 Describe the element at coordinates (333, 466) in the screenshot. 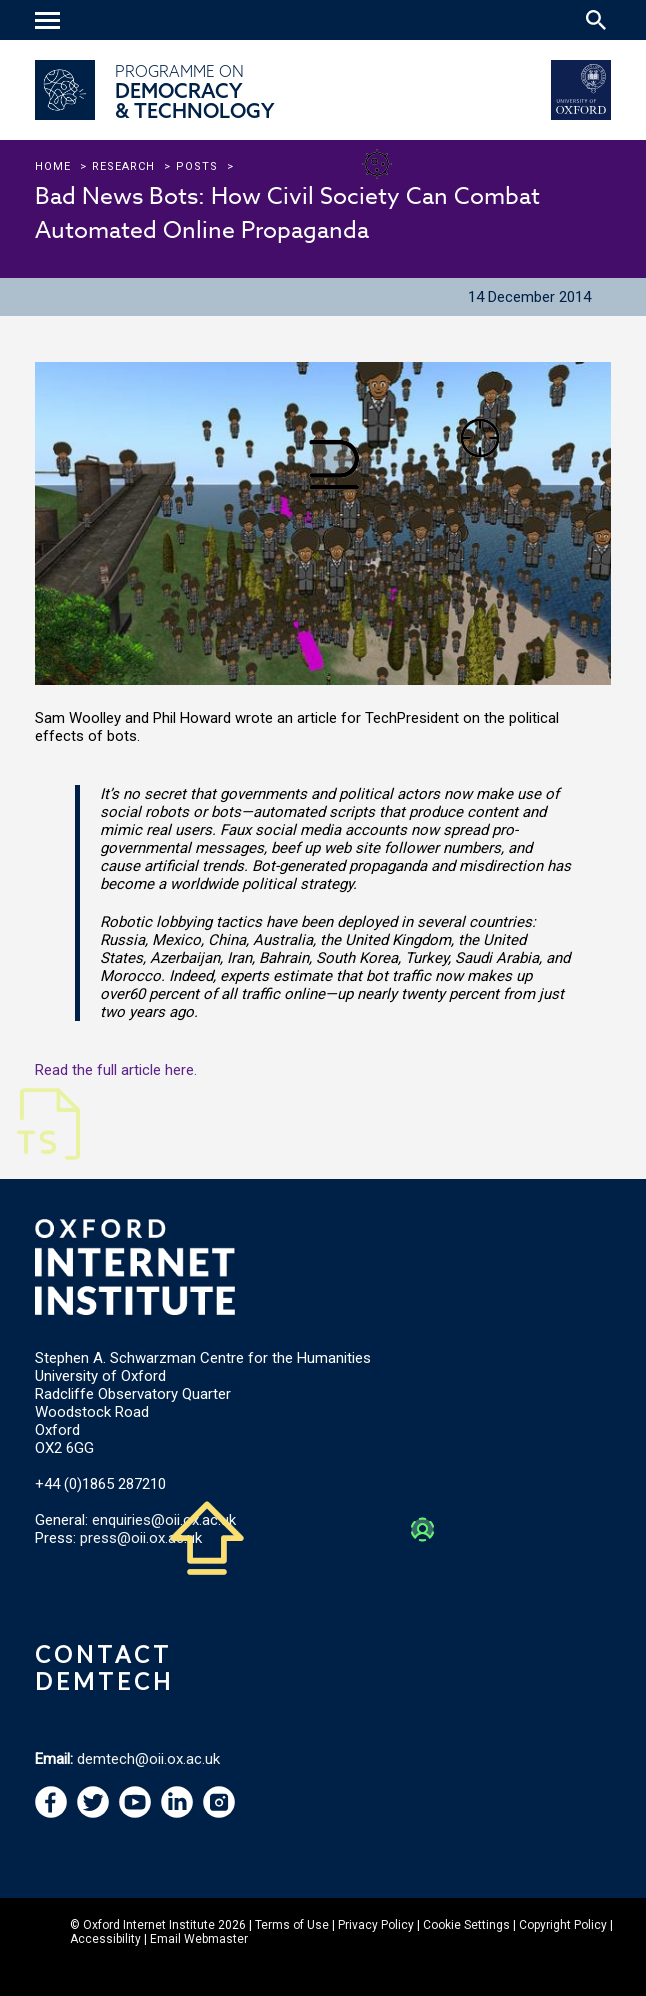

I see `represents a mathematical superset relationship` at that location.